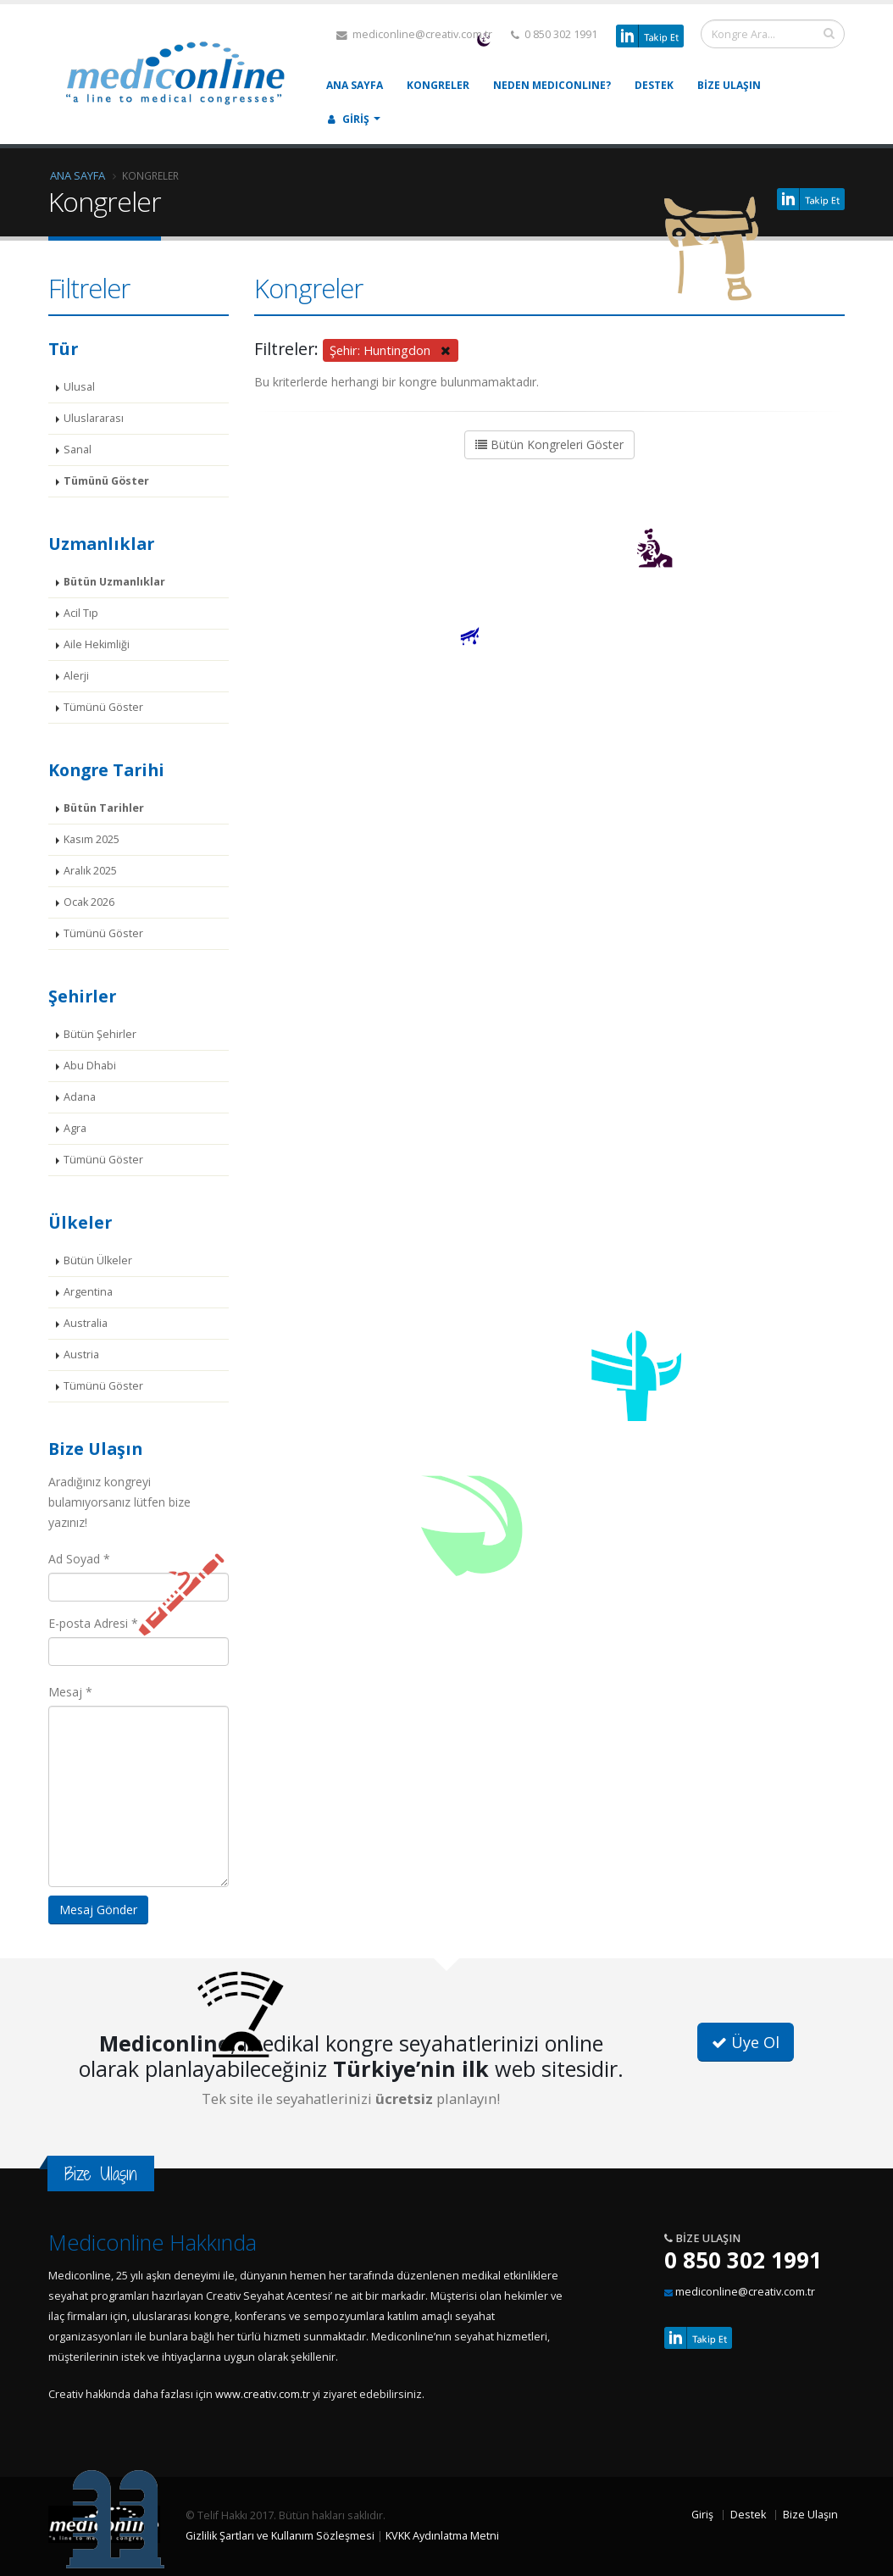 This screenshot has width=893, height=2576. Describe the element at coordinates (241, 2013) in the screenshot. I see `toggle a game setting or control` at that location.